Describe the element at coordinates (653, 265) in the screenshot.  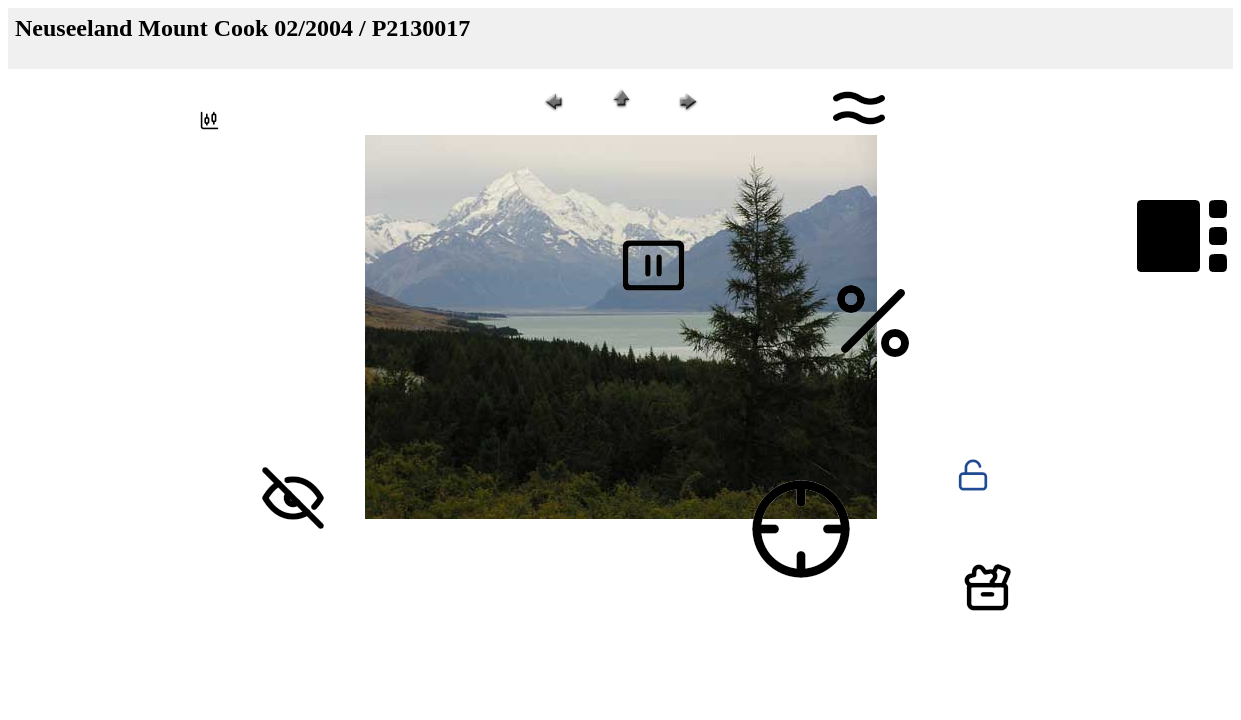
I see `pause a presentation or slideshow` at that location.